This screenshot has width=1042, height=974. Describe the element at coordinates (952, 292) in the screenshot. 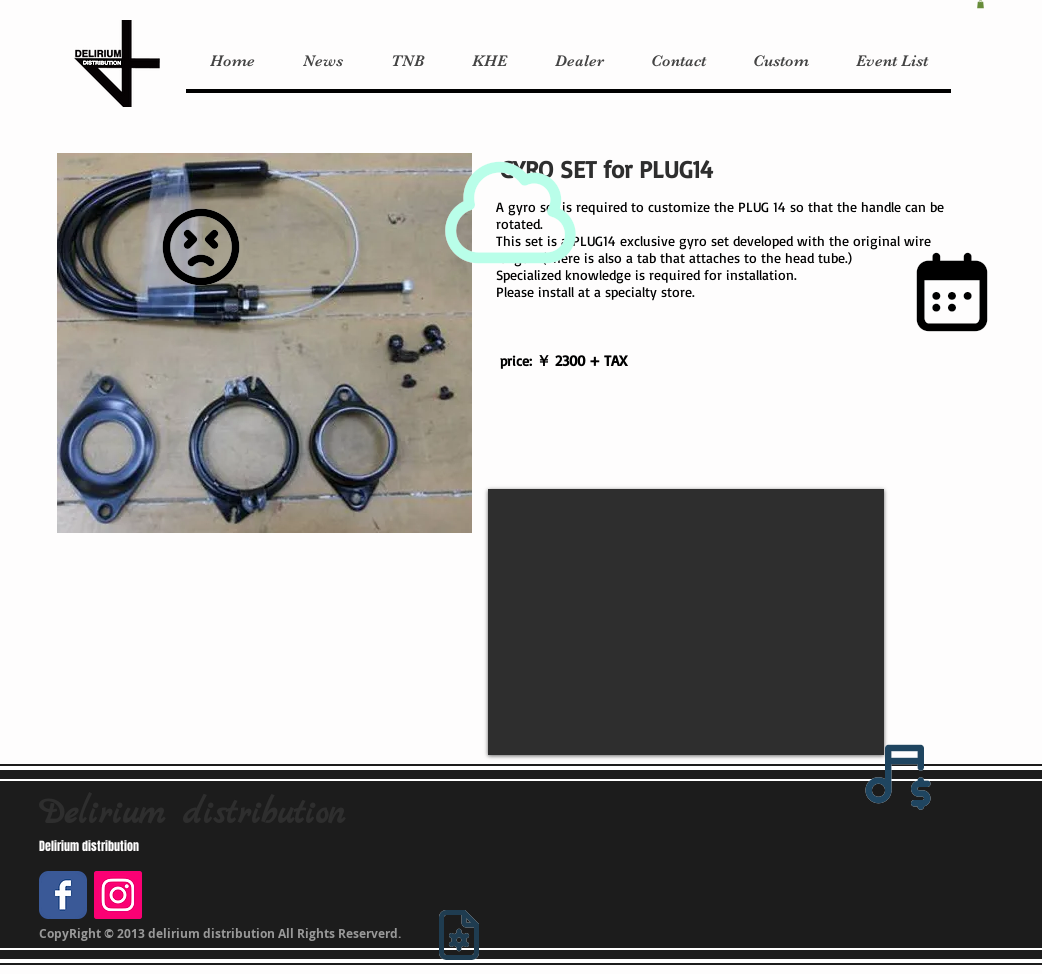

I see `view weekly calendar` at that location.